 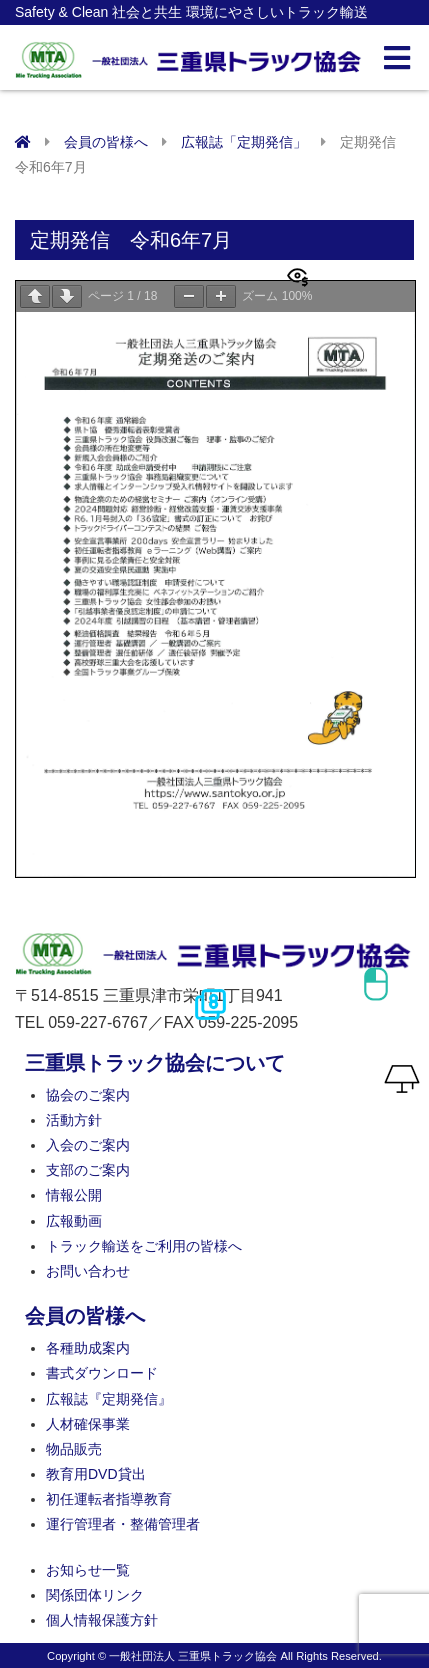 I want to click on view pricing or cost details, so click(x=297, y=275).